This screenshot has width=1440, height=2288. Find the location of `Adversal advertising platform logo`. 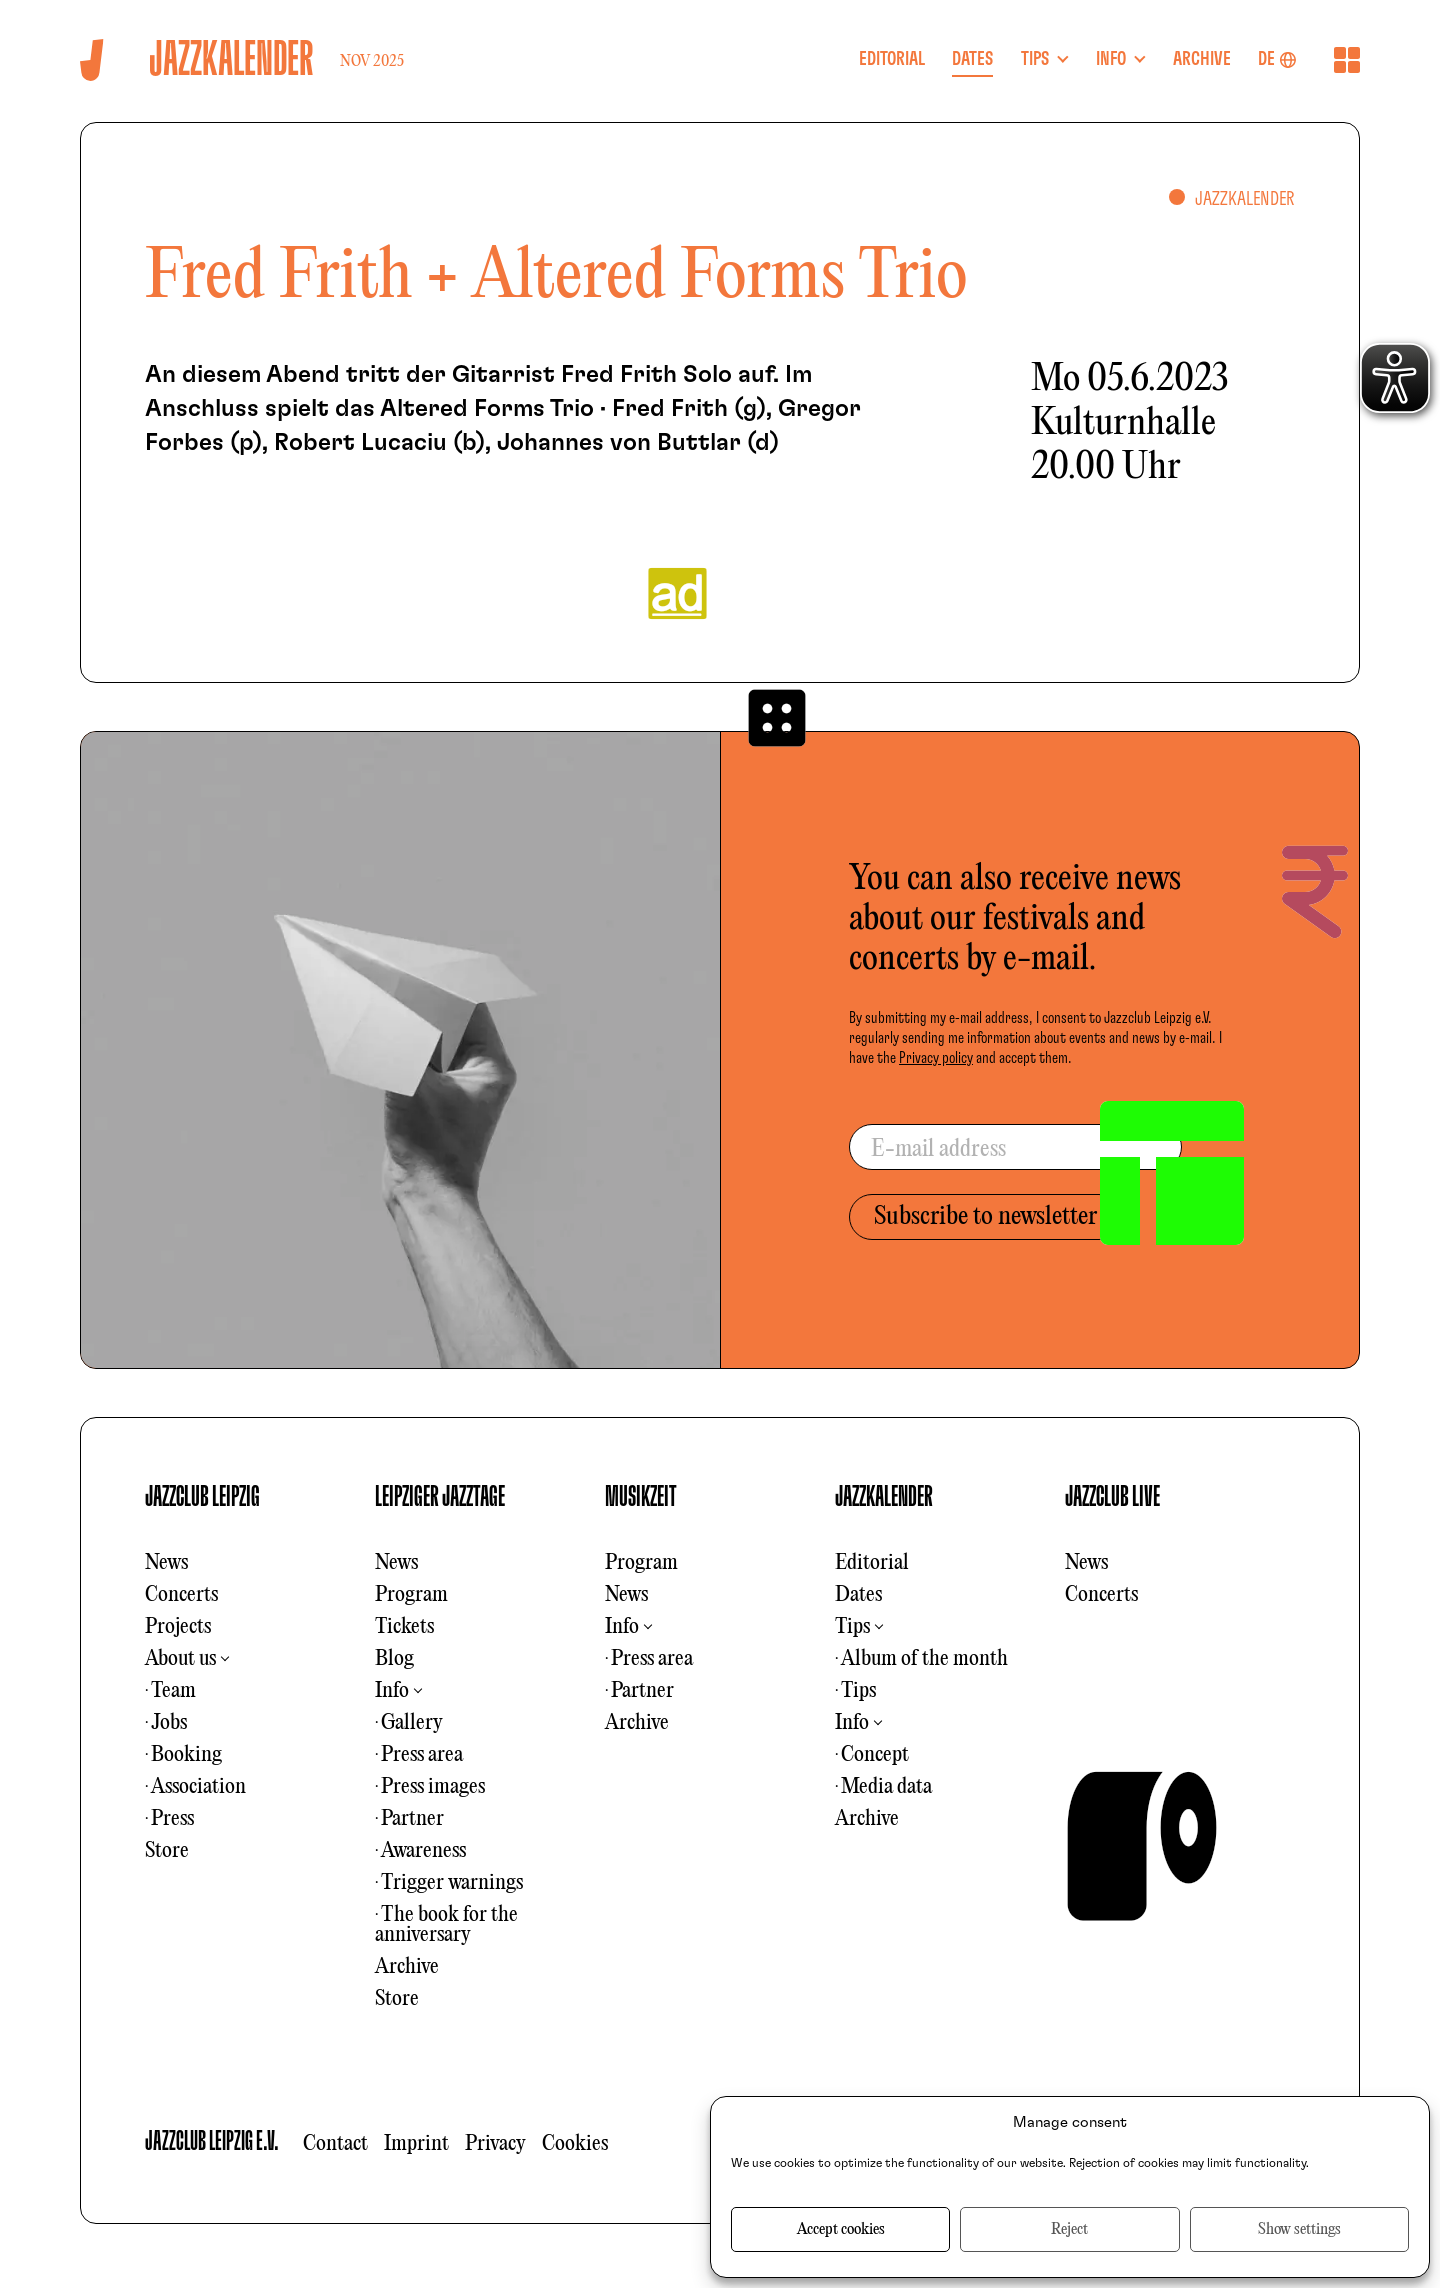

Adversal advertising platform logo is located at coordinates (677, 593).